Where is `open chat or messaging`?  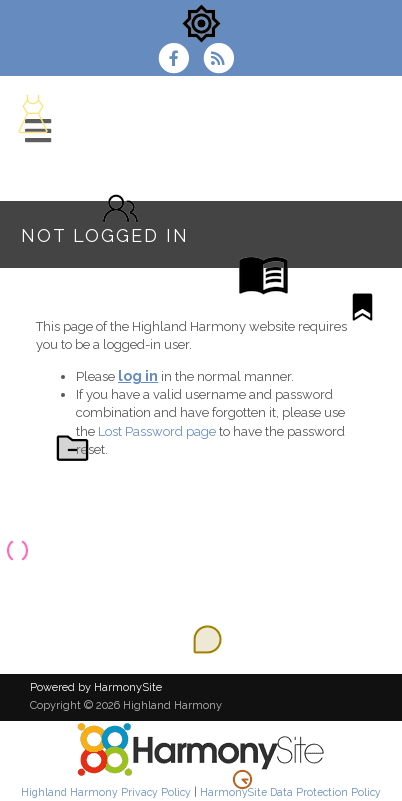 open chat or messaging is located at coordinates (207, 640).